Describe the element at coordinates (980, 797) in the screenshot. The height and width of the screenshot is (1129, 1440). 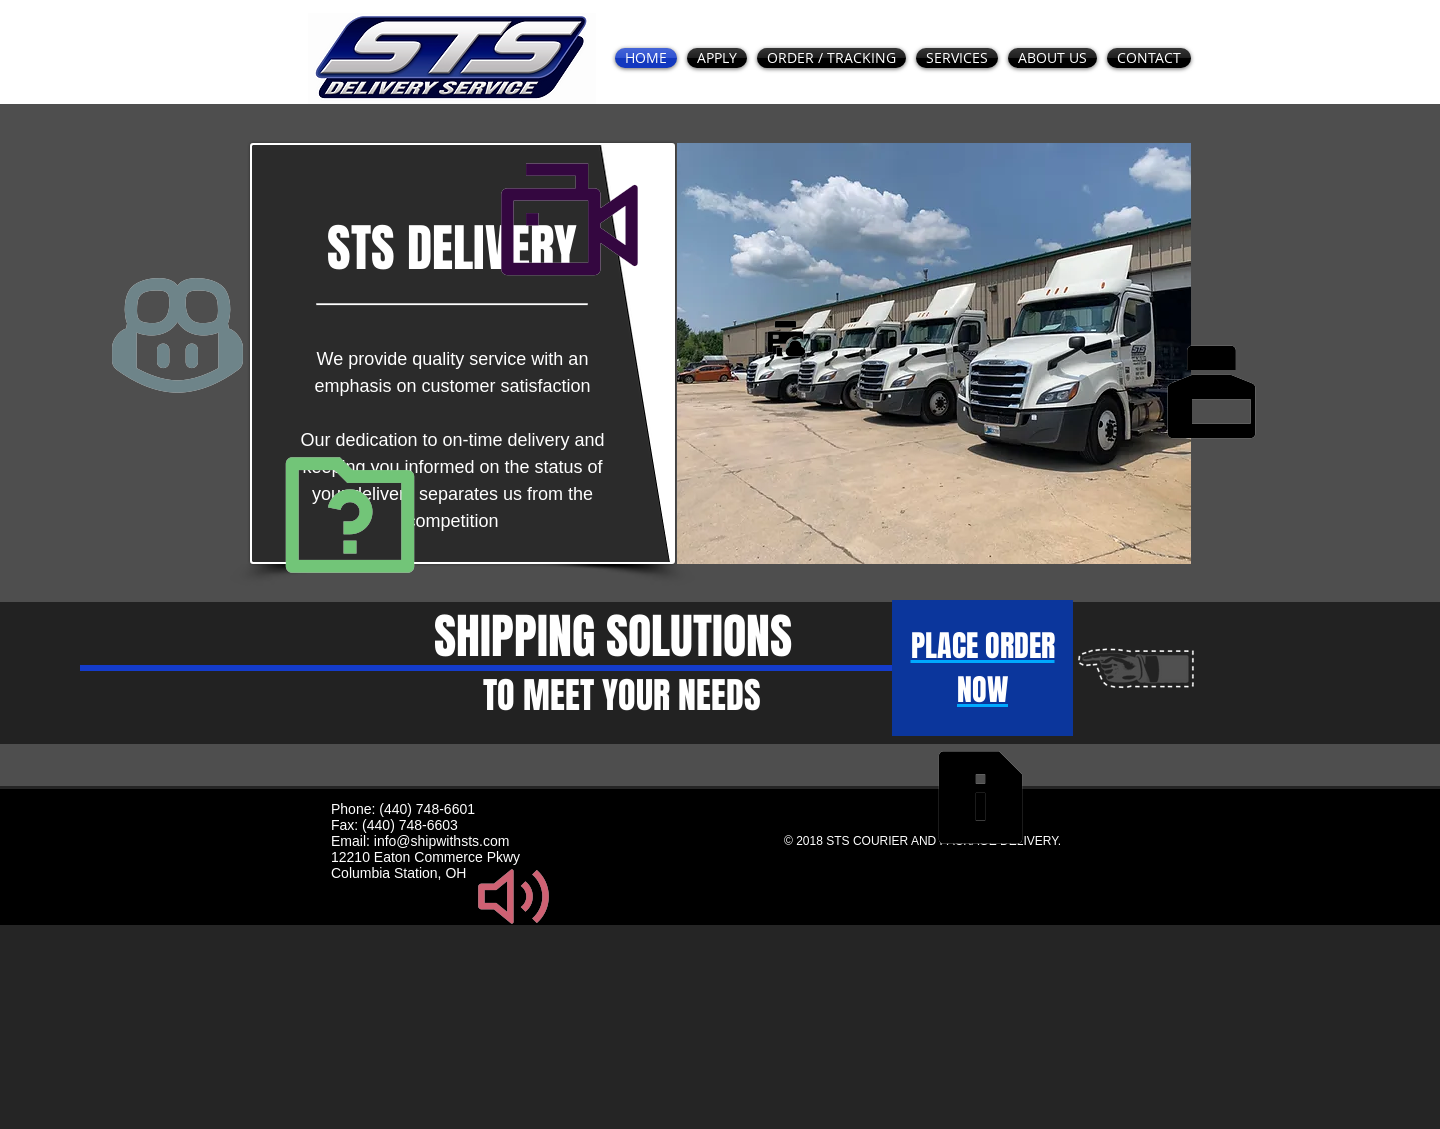
I see `view file details or properties` at that location.